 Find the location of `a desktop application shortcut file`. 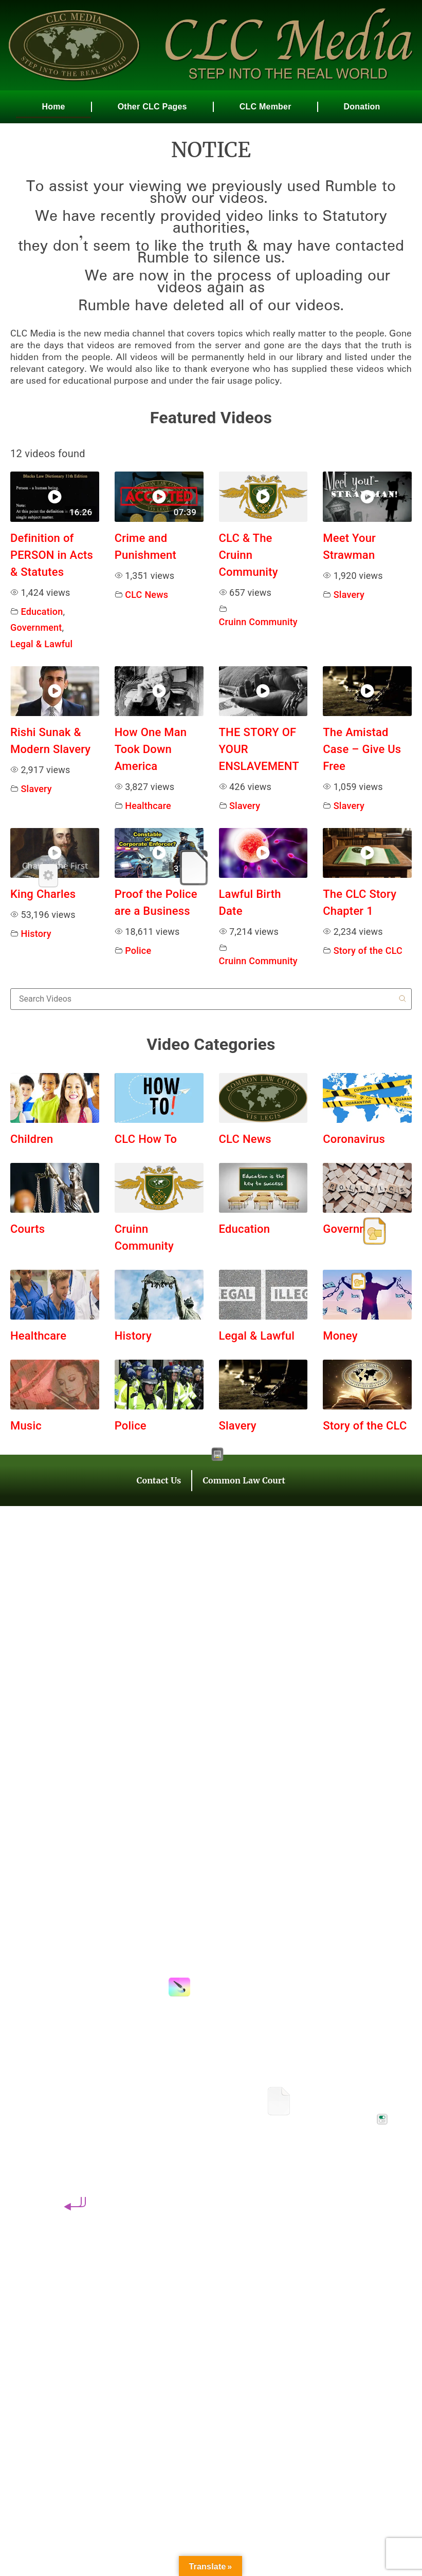

a desktop application shortcut file is located at coordinates (48, 875).